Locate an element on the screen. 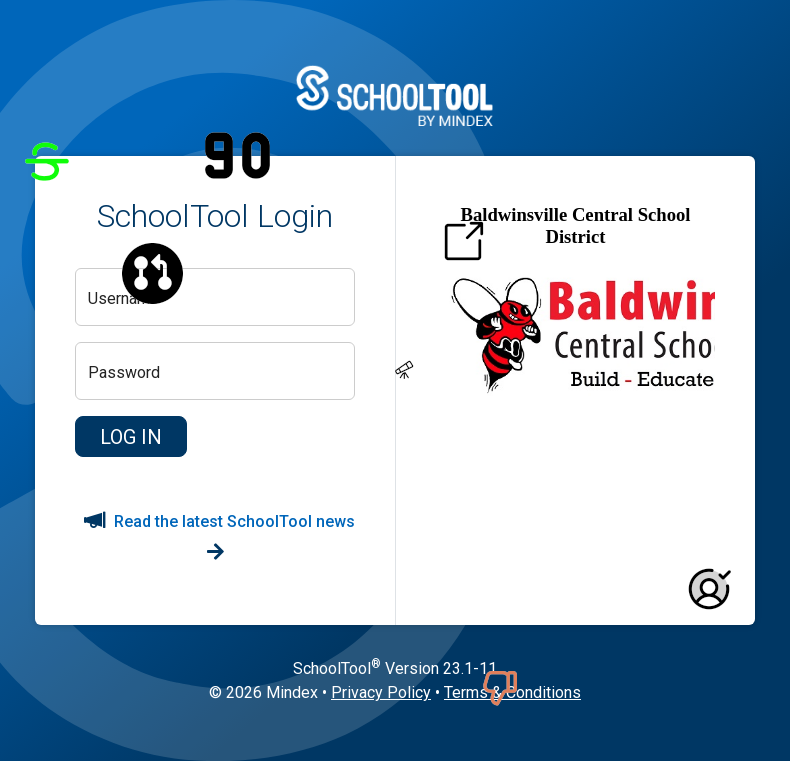 The width and height of the screenshot is (790, 761). apply strikethrough formatting to selected text is located at coordinates (47, 162).